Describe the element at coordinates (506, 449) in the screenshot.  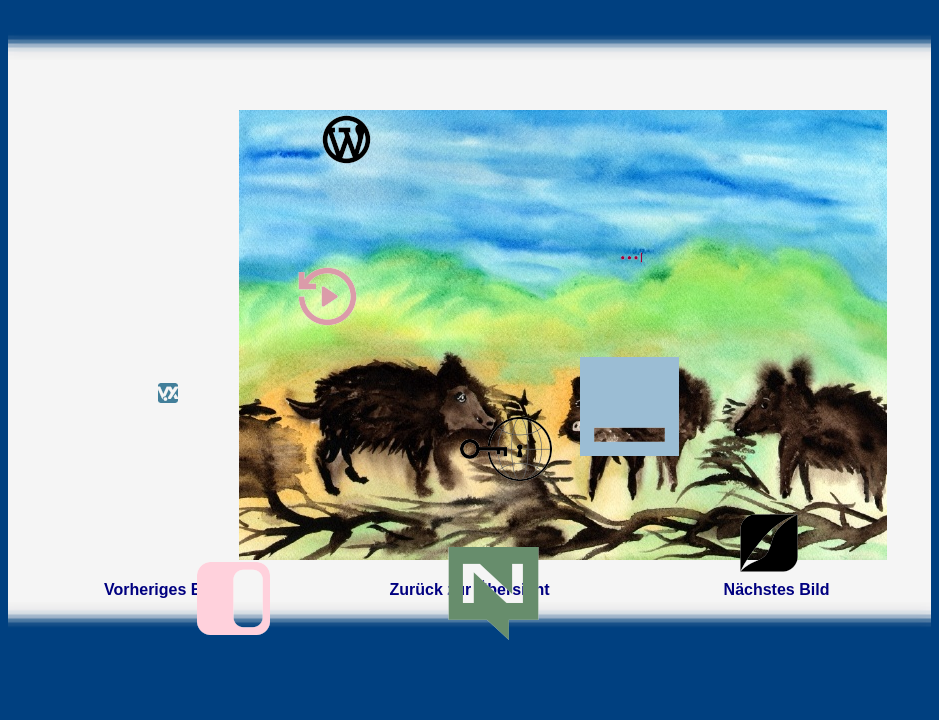
I see `sign in with webauthn passwordless authentication` at that location.